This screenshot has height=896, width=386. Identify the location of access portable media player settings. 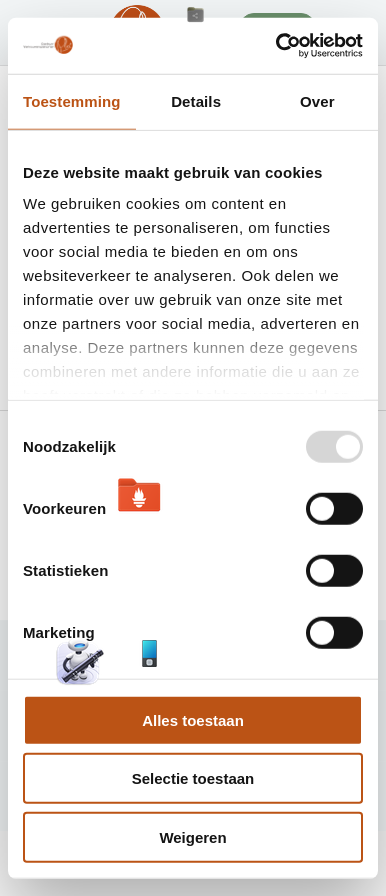
(149, 653).